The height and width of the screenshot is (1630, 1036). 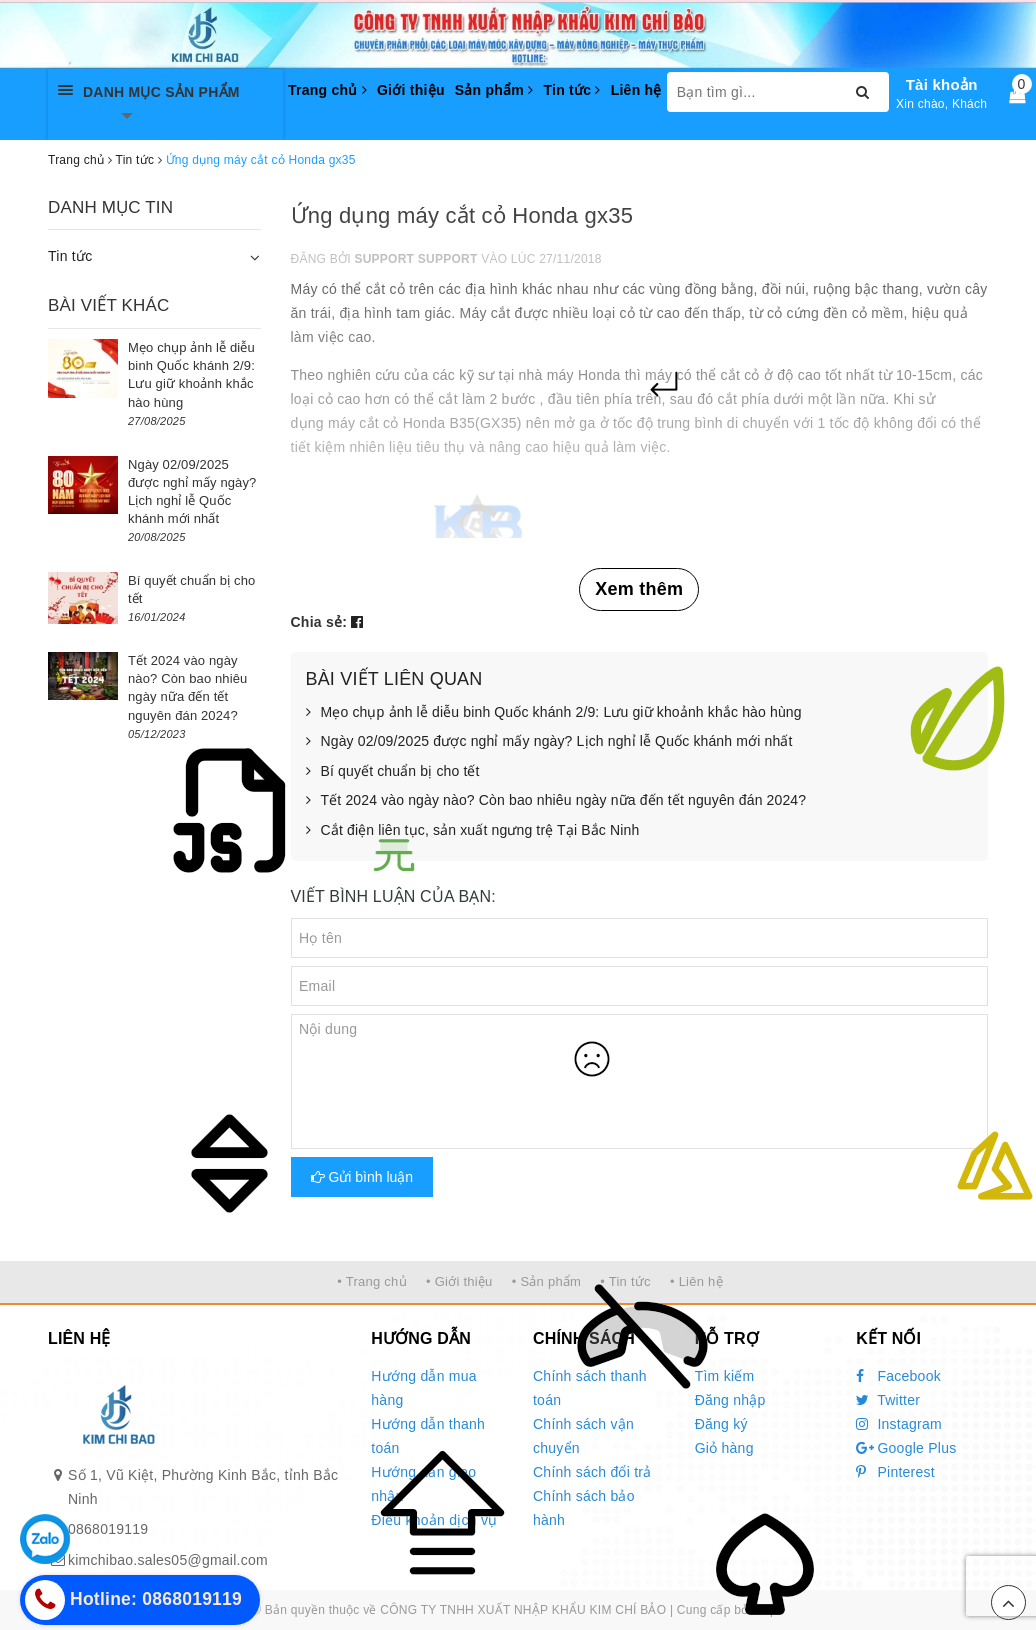 What do you see at coordinates (765, 1566) in the screenshot?
I see `spade suit symbol for card games` at bounding box center [765, 1566].